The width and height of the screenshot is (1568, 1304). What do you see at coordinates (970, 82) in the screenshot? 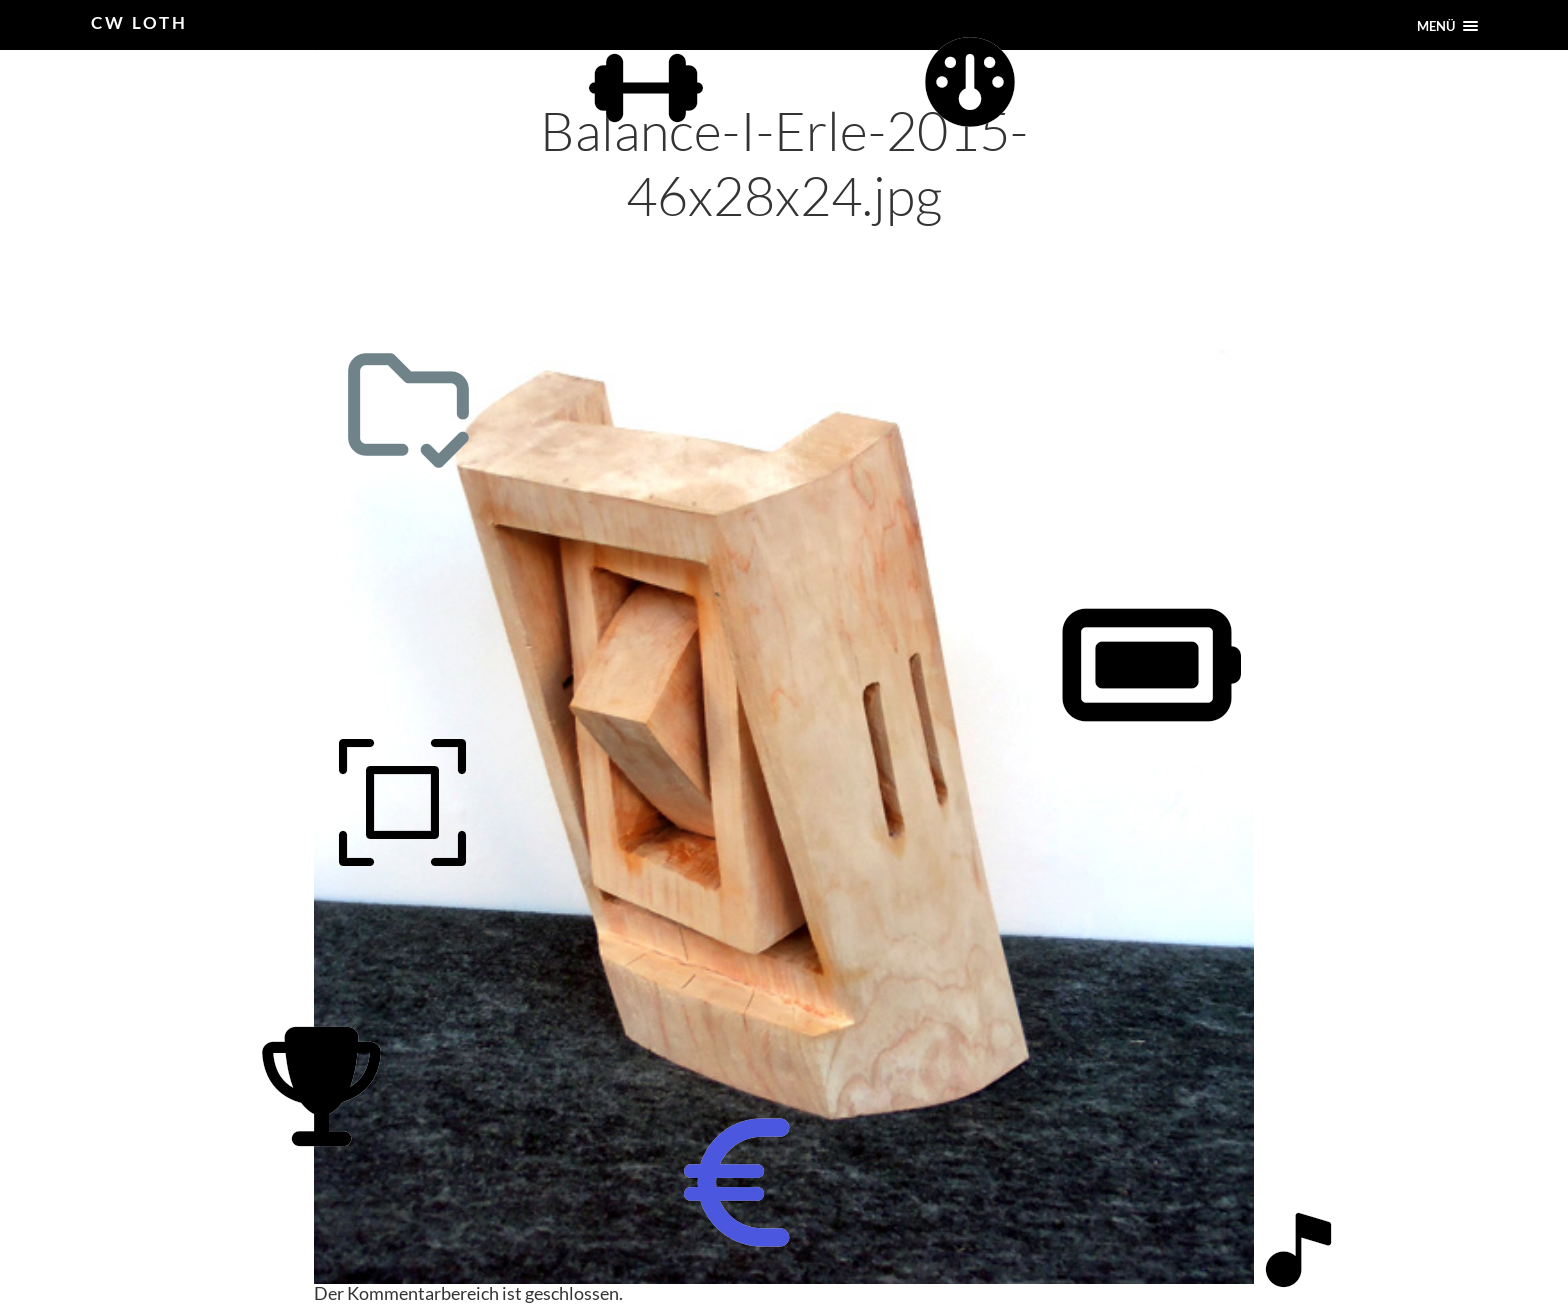
I see `view performance or speed metrics` at bounding box center [970, 82].